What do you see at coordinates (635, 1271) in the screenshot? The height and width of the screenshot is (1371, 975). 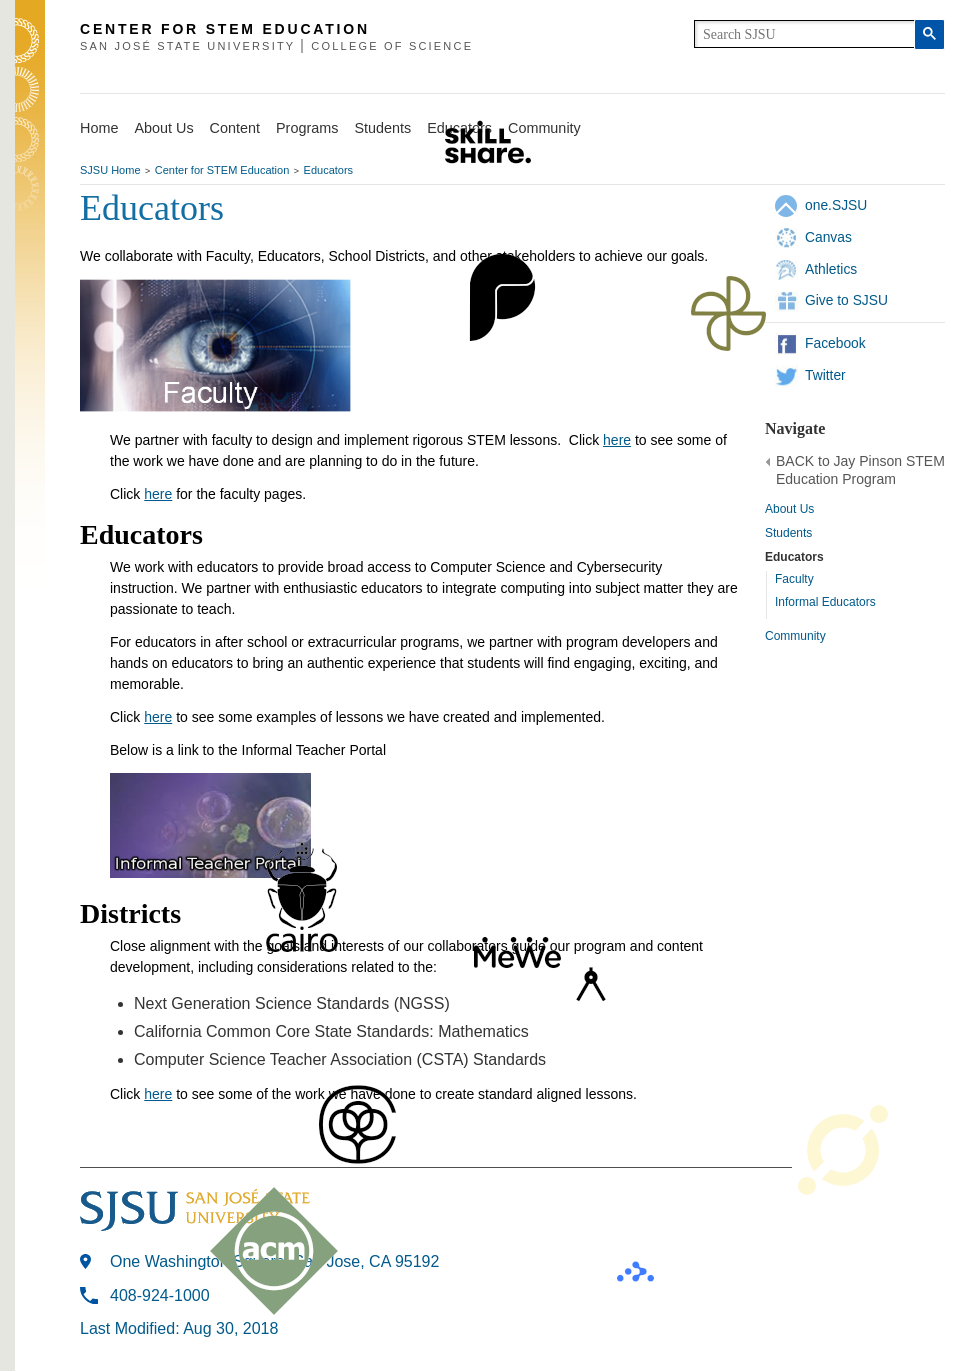 I see `react router library logo` at bounding box center [635, 1271].